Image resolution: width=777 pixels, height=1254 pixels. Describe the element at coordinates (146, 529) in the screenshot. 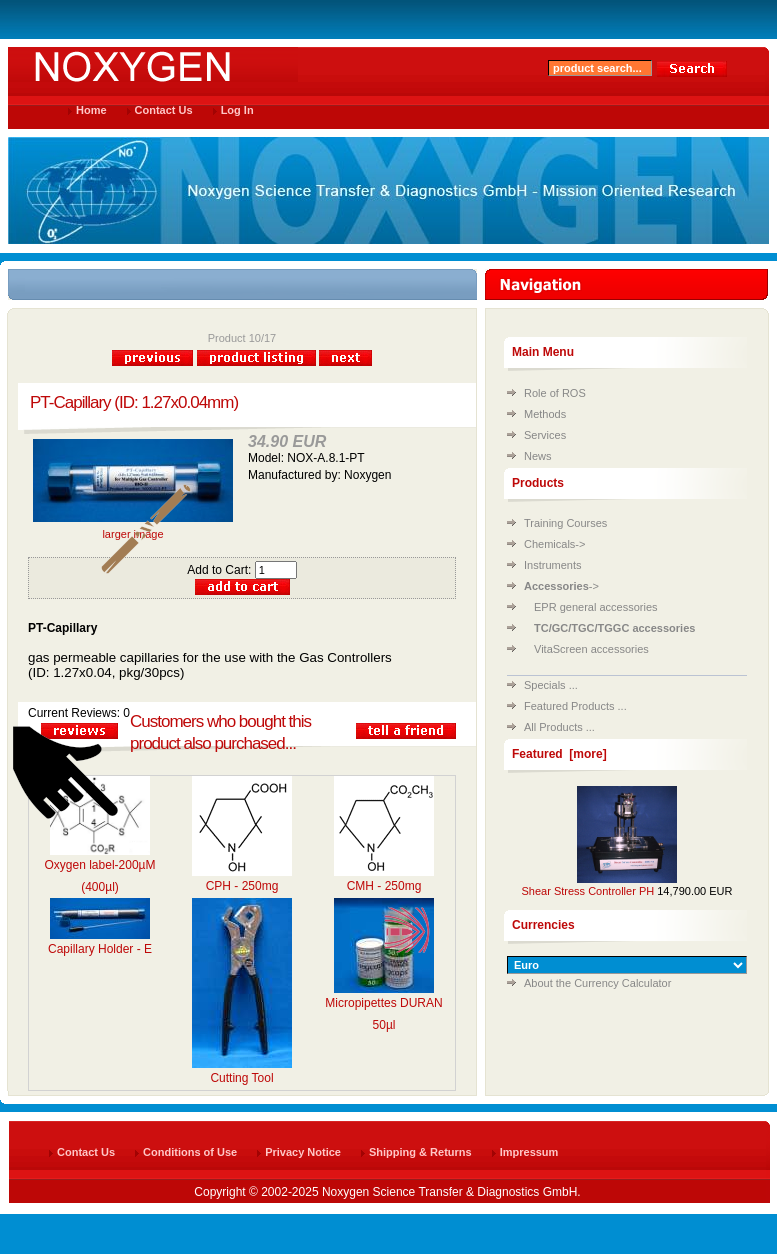

I see `select bo staff as your weapon` at that location.